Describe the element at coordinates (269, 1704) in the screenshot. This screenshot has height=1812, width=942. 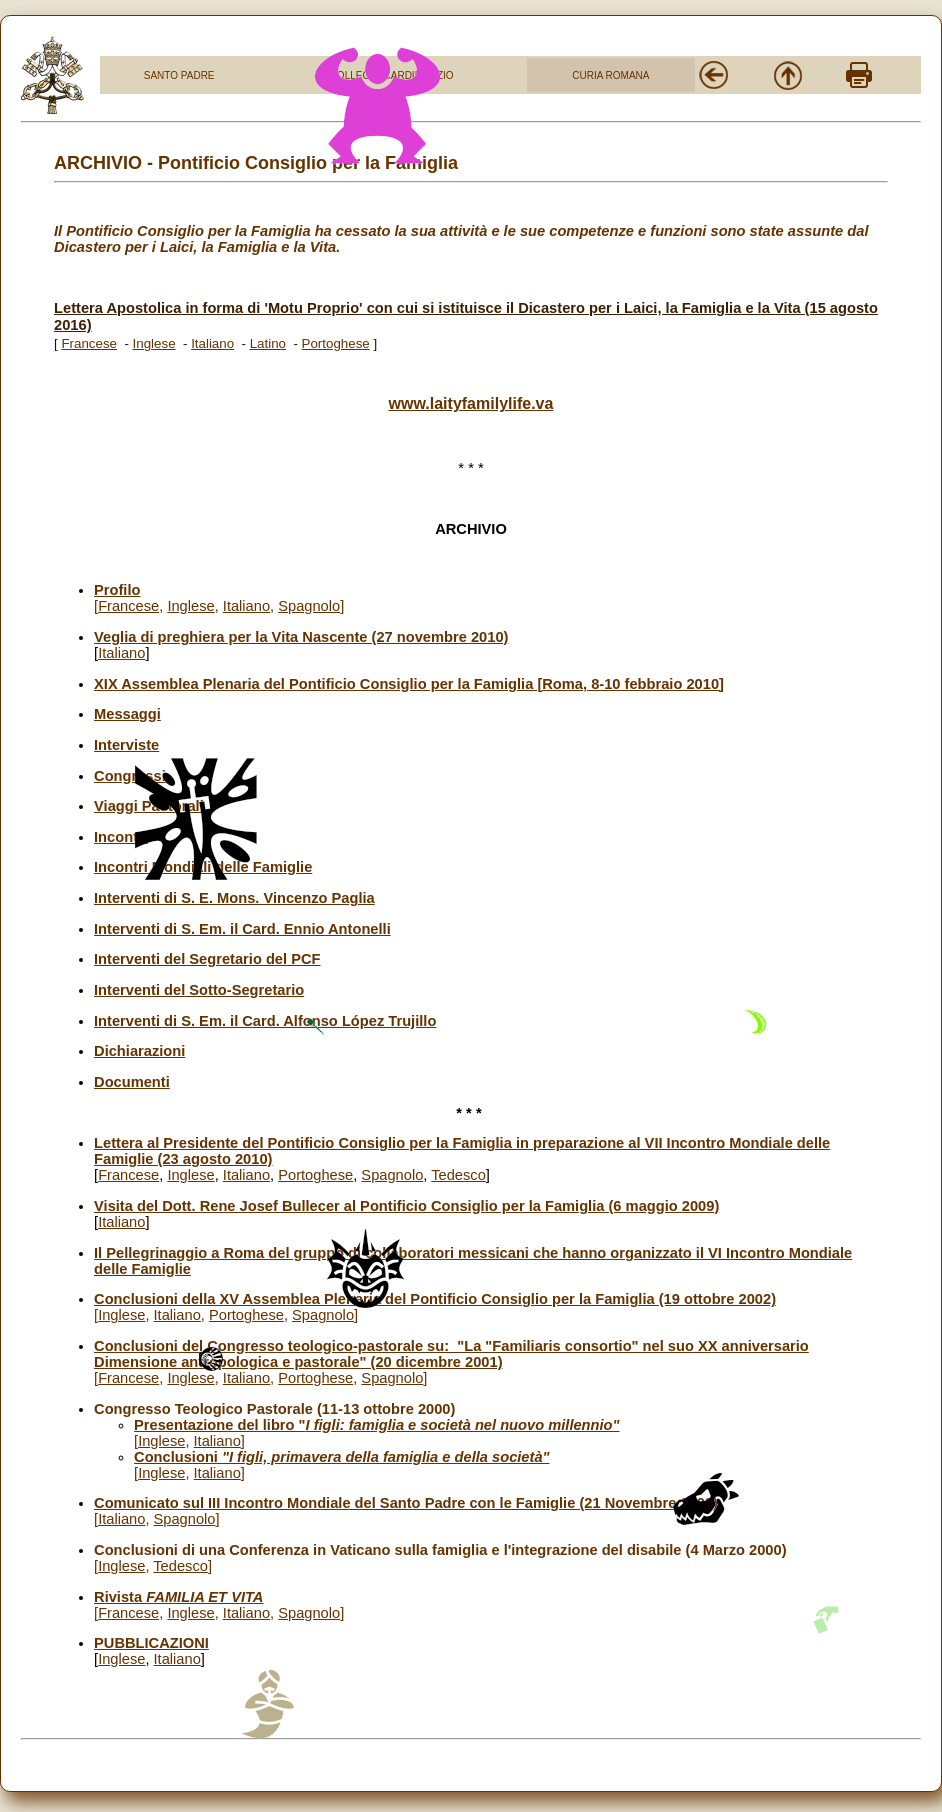
I see `summon or interact with a djinn character` at that location.